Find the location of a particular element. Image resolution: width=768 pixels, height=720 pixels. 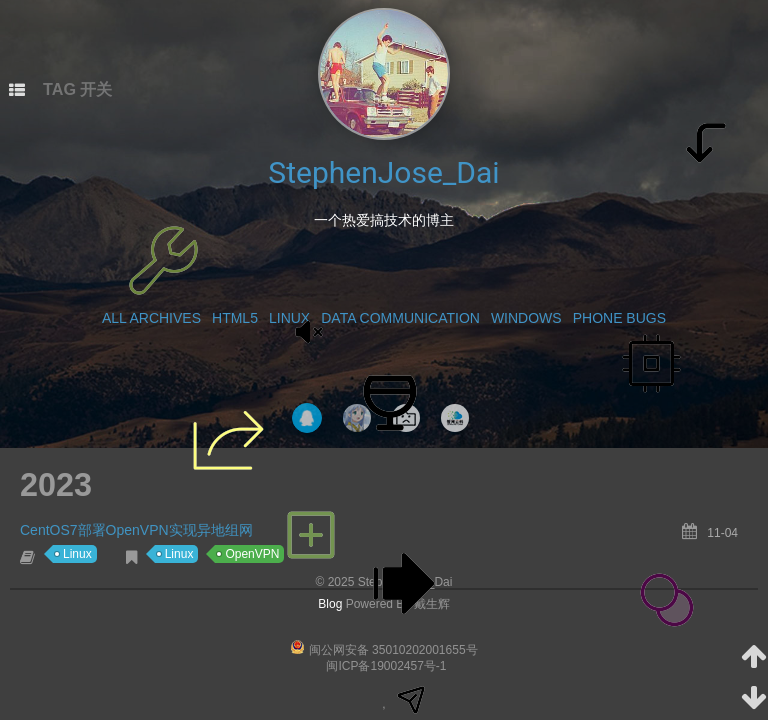

mute audio is located at coordinates (310, 332).